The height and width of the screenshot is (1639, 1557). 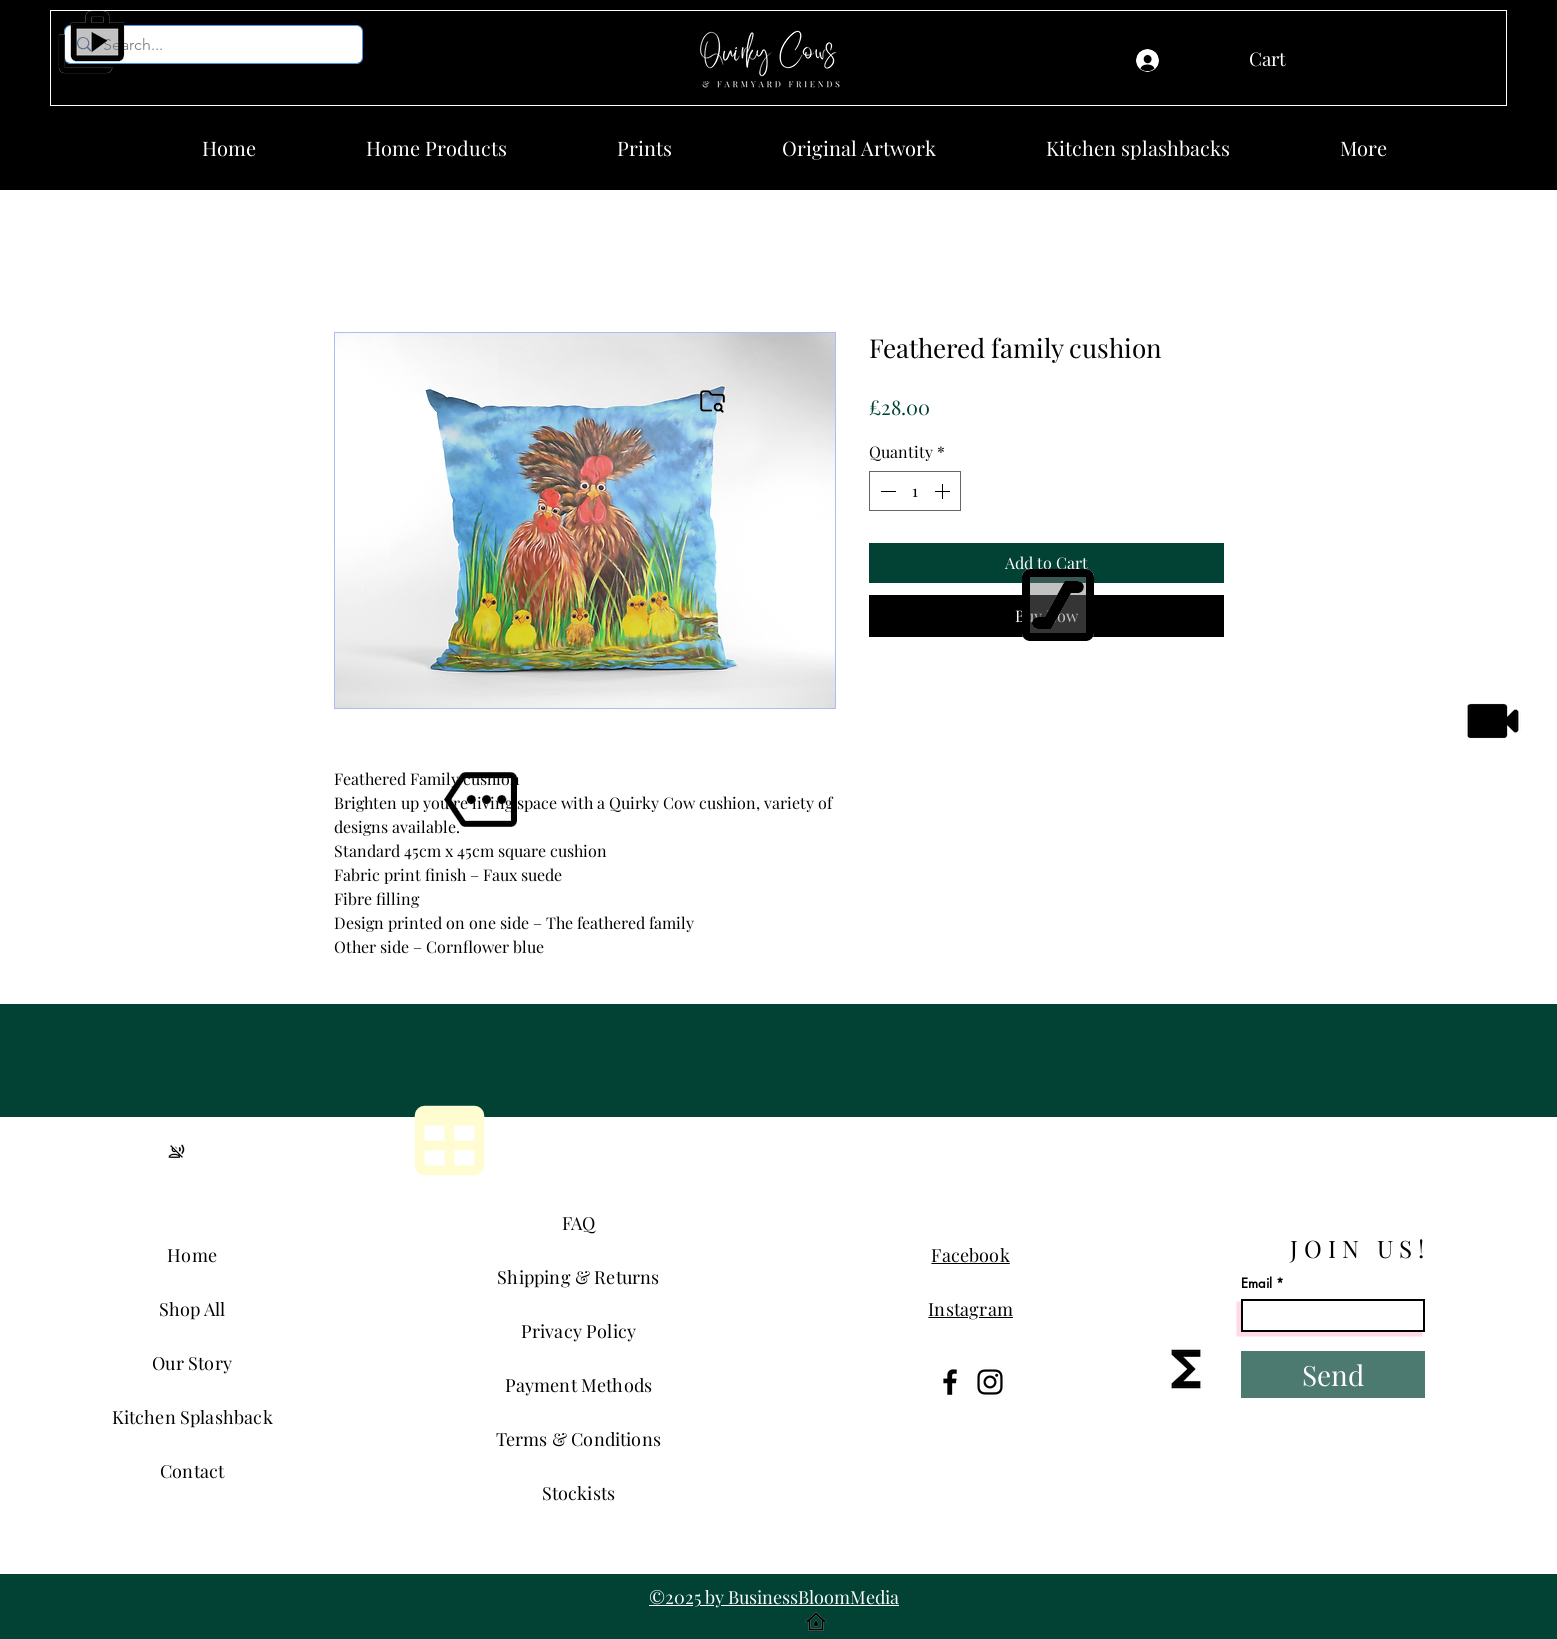 I want to click on indicates escalator access nearby, so click(x=1058, y=605).